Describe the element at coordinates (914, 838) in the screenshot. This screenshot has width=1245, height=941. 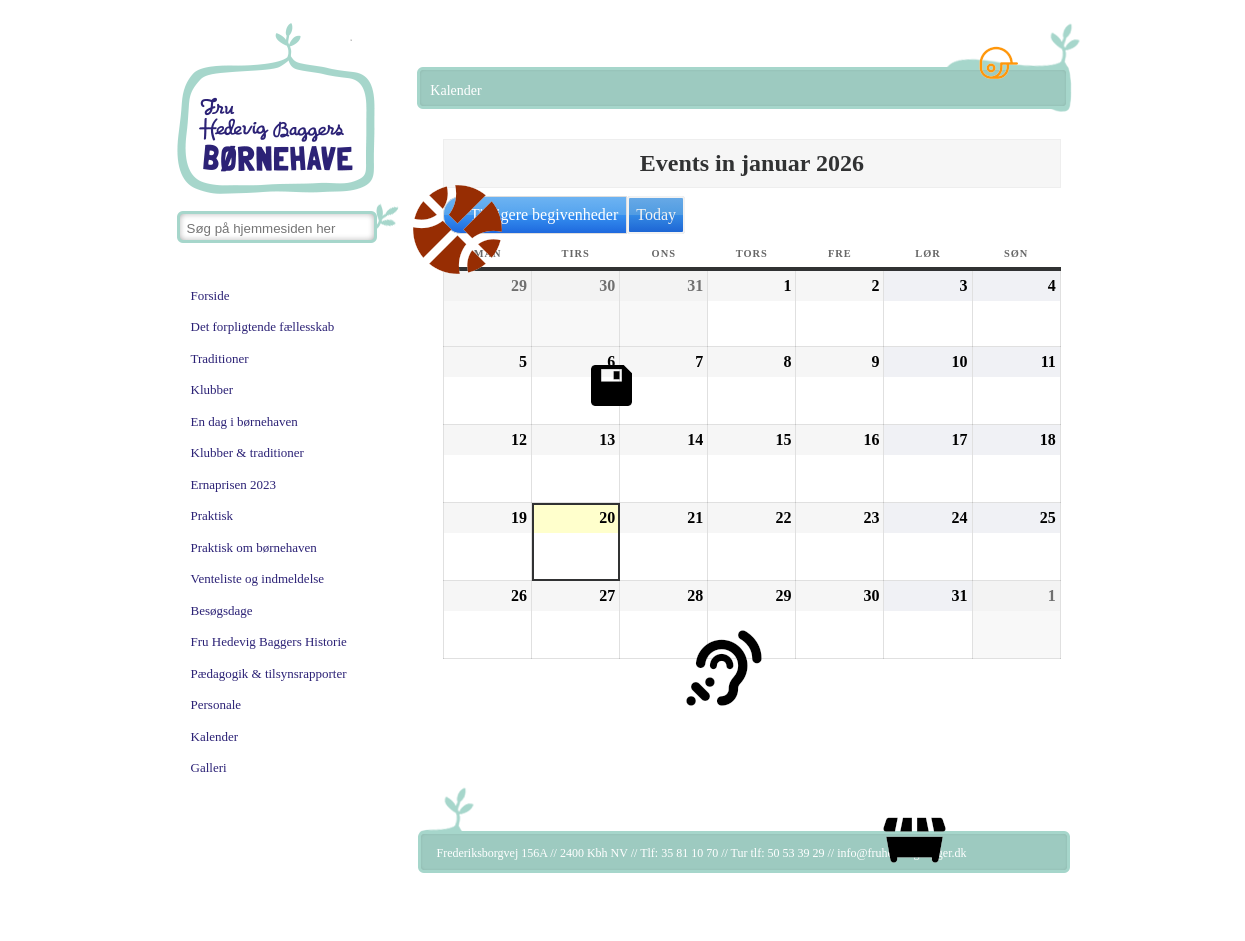
I see `delete items permanently` at that location.